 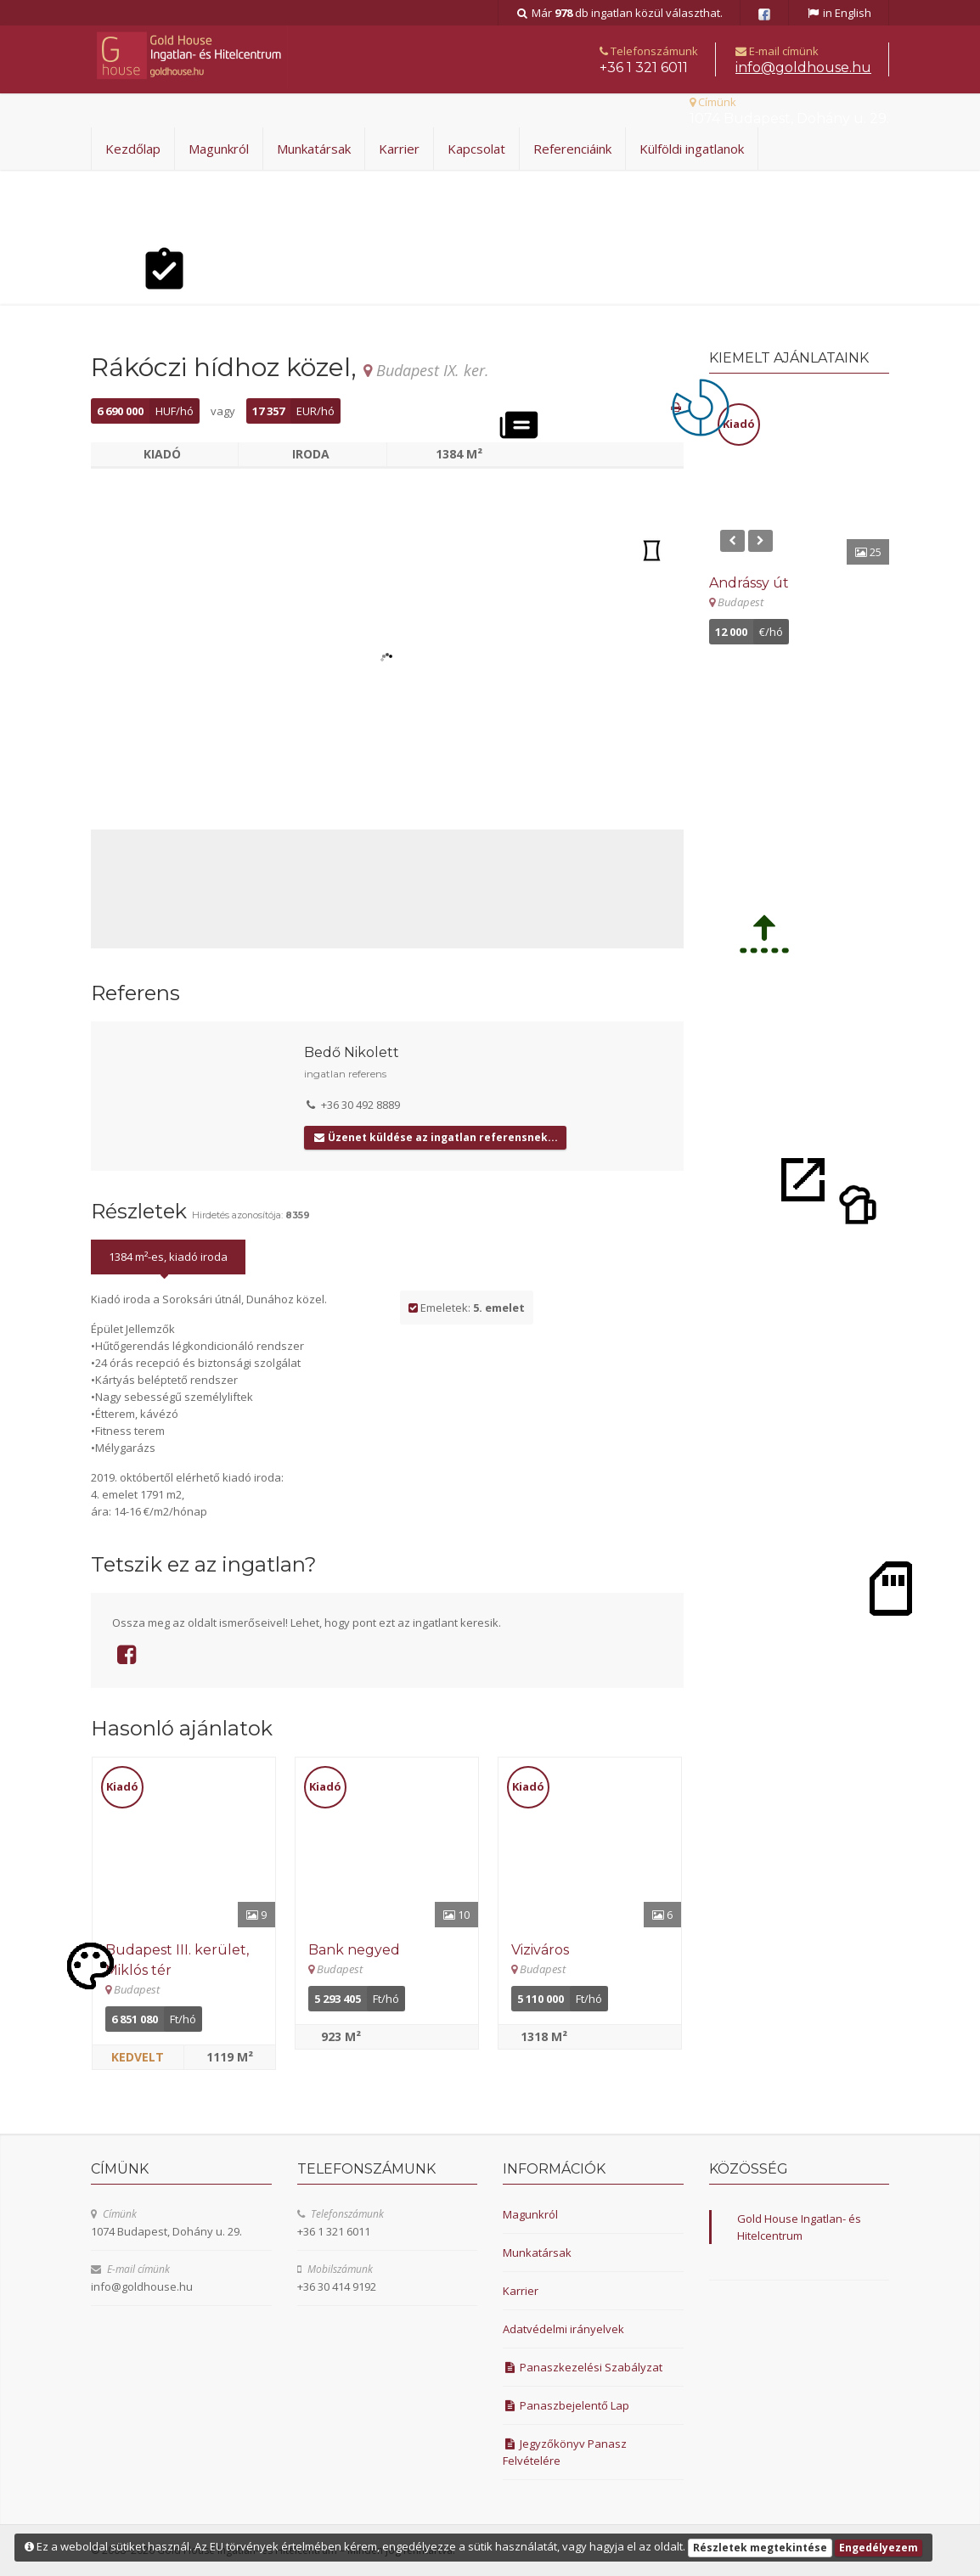 I want to click on switch to vertical panorama capture mode, so click(x=651, y=550).